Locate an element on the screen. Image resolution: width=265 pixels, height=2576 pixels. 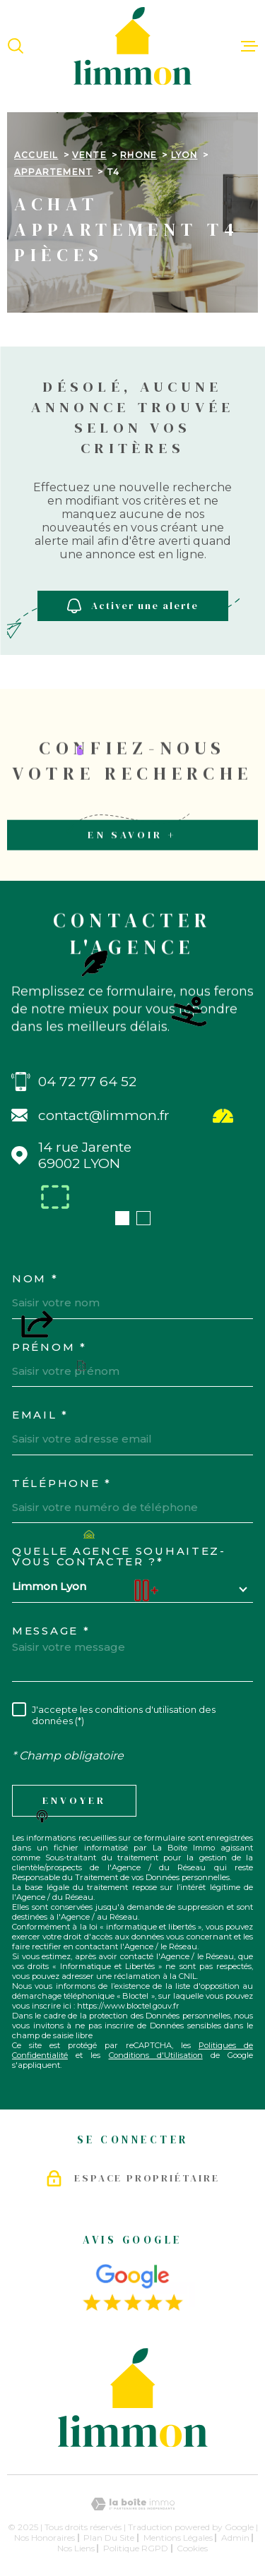
access farm or agricultural settings is located at coordinates (89, 1535).